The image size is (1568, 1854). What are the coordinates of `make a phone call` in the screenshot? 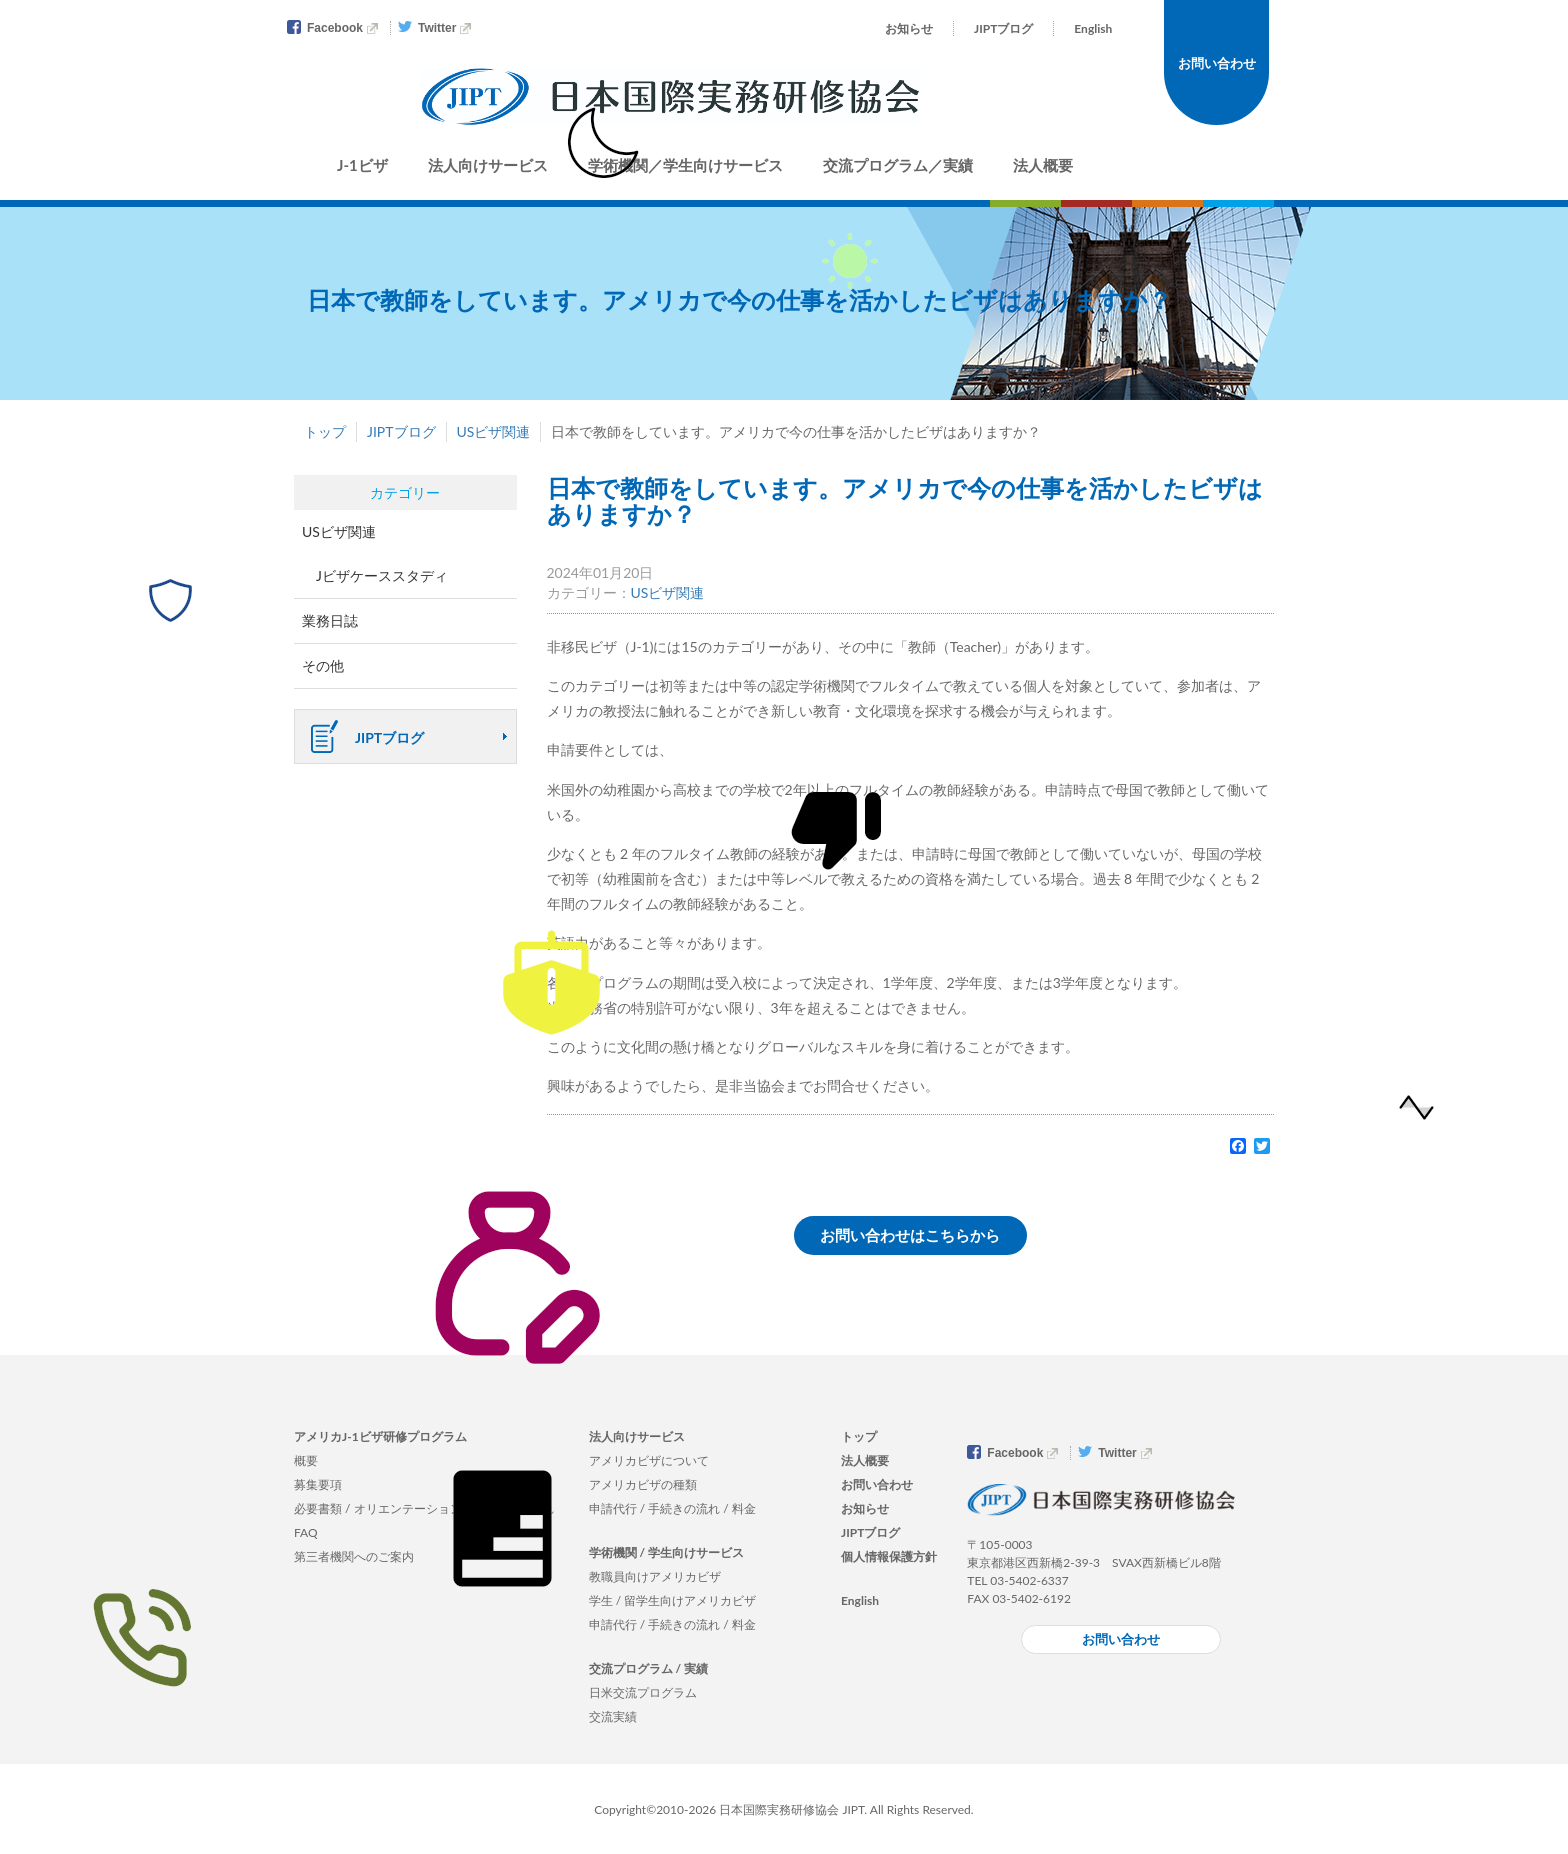 It's located at (140, 1640).